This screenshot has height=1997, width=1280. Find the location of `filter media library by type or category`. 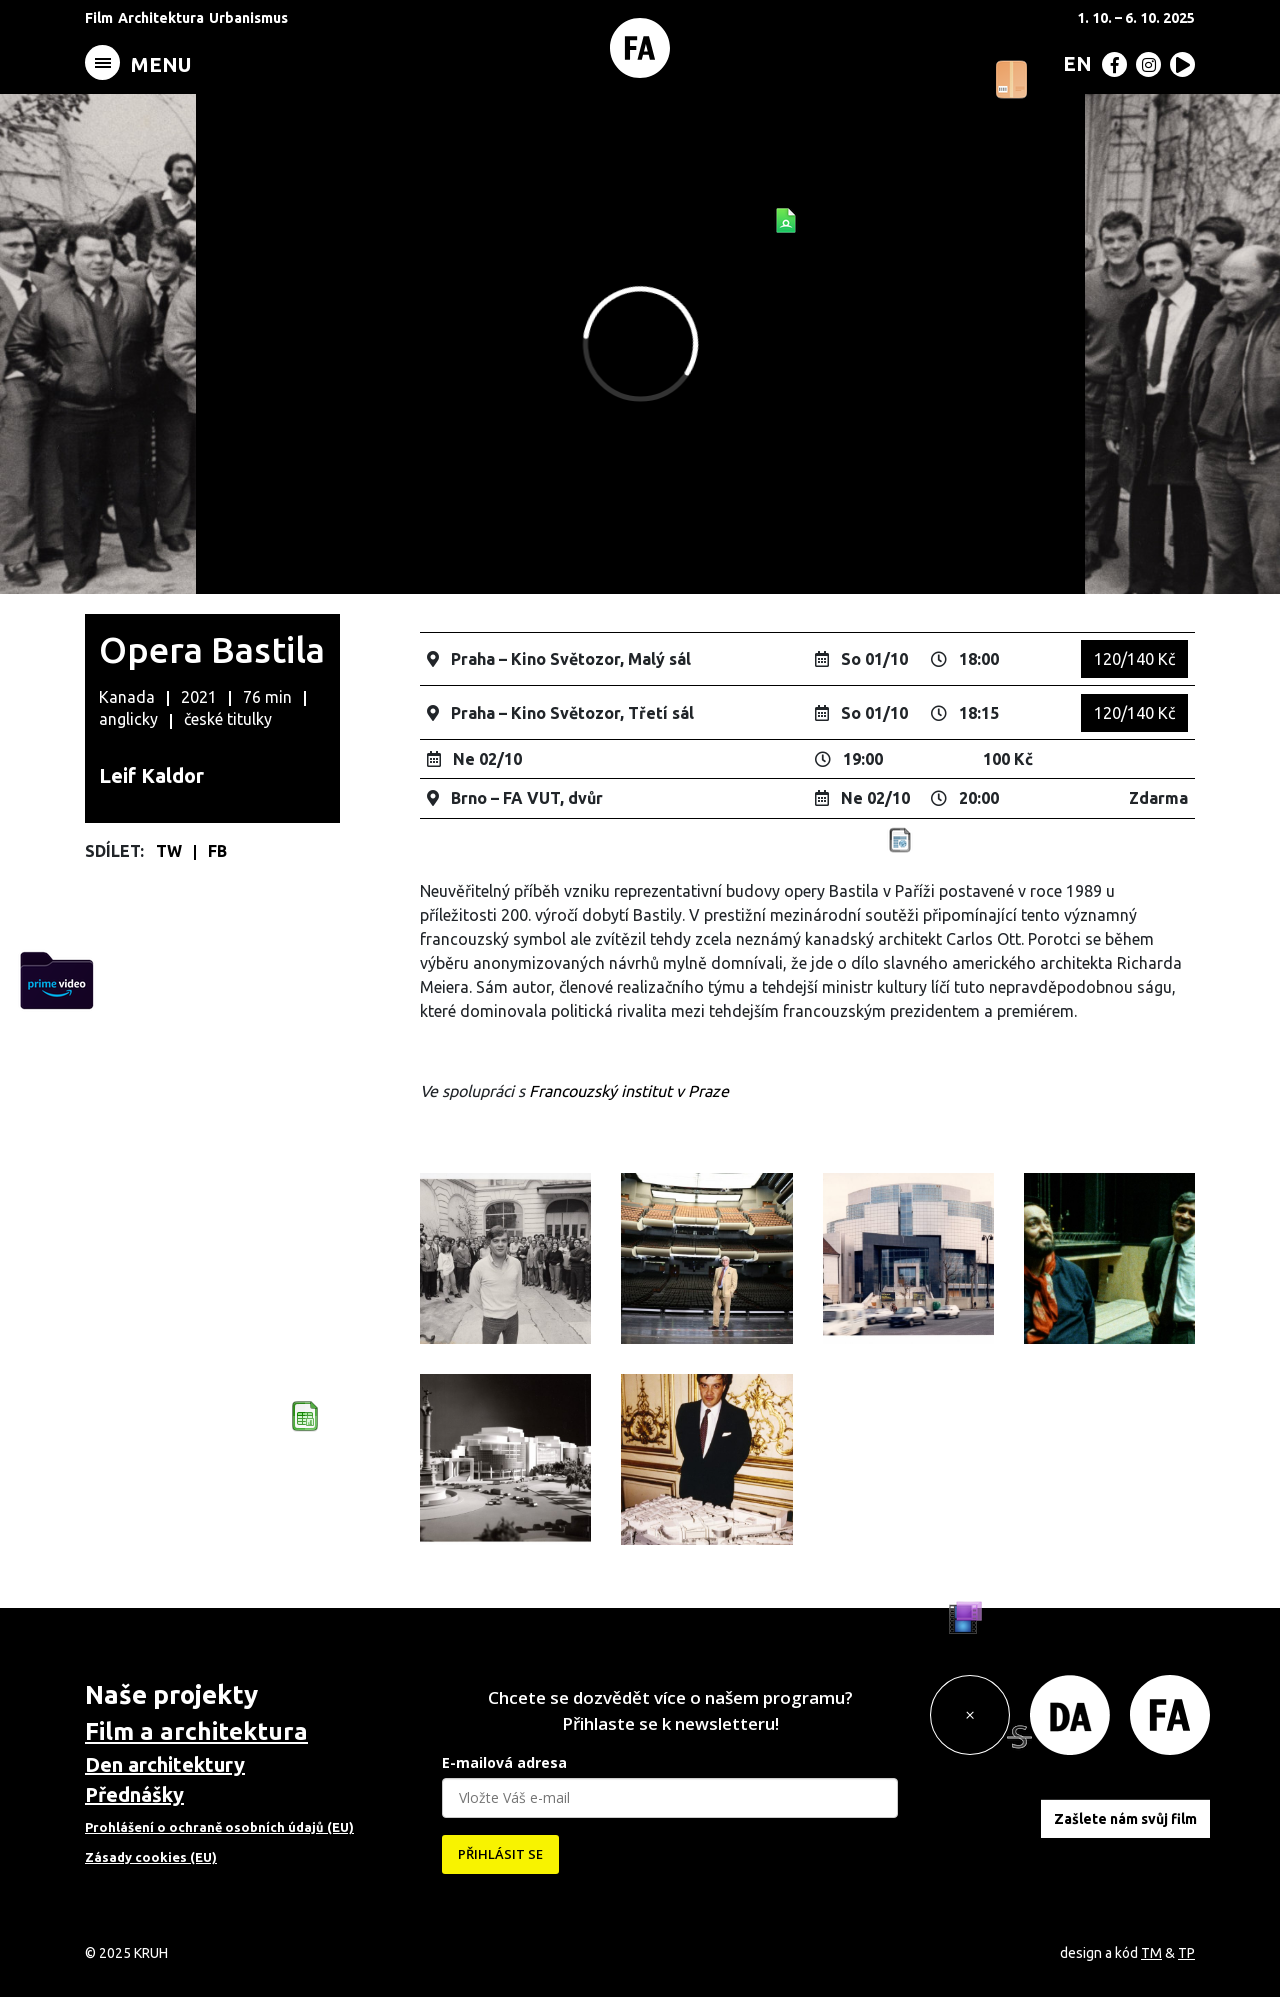

filter media library by type or category is located at coordinates (965, 1617).